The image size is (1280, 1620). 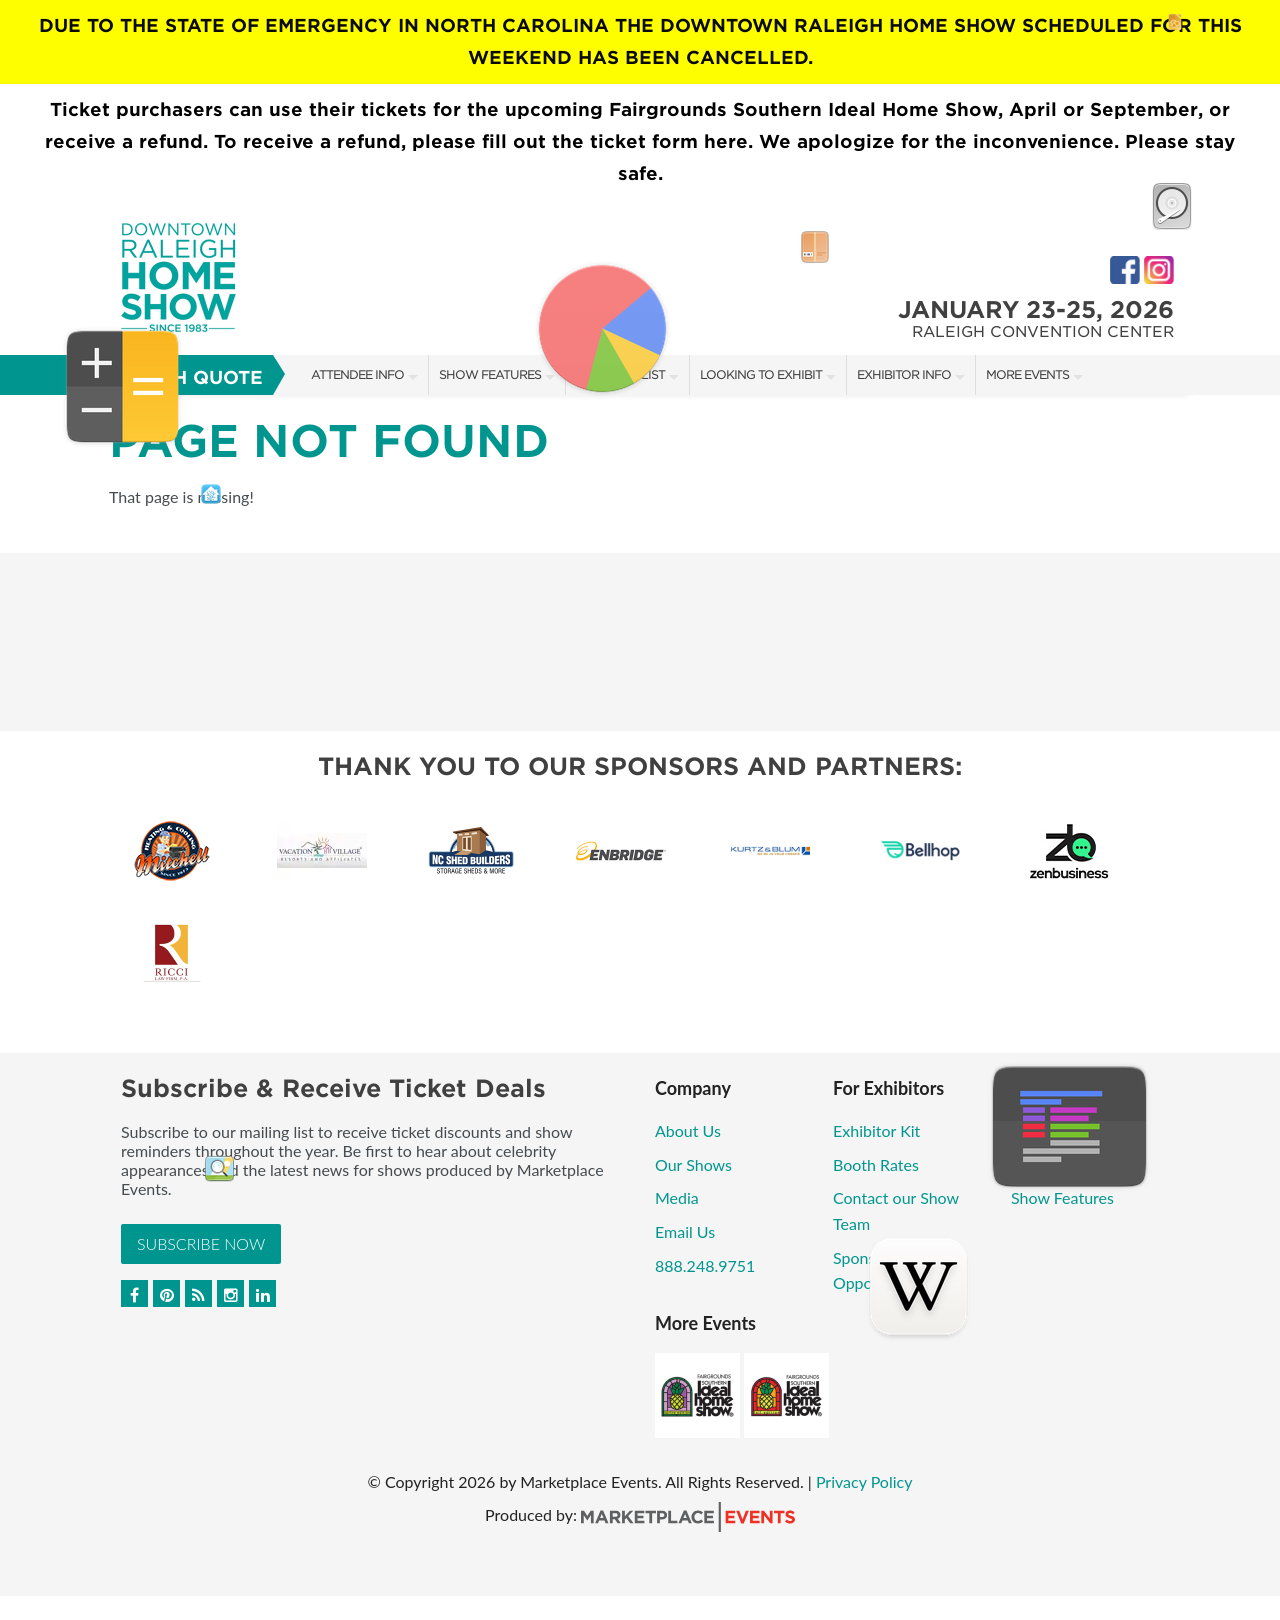 I want to click on open the software development environment, so click(x=1069, y=1126).